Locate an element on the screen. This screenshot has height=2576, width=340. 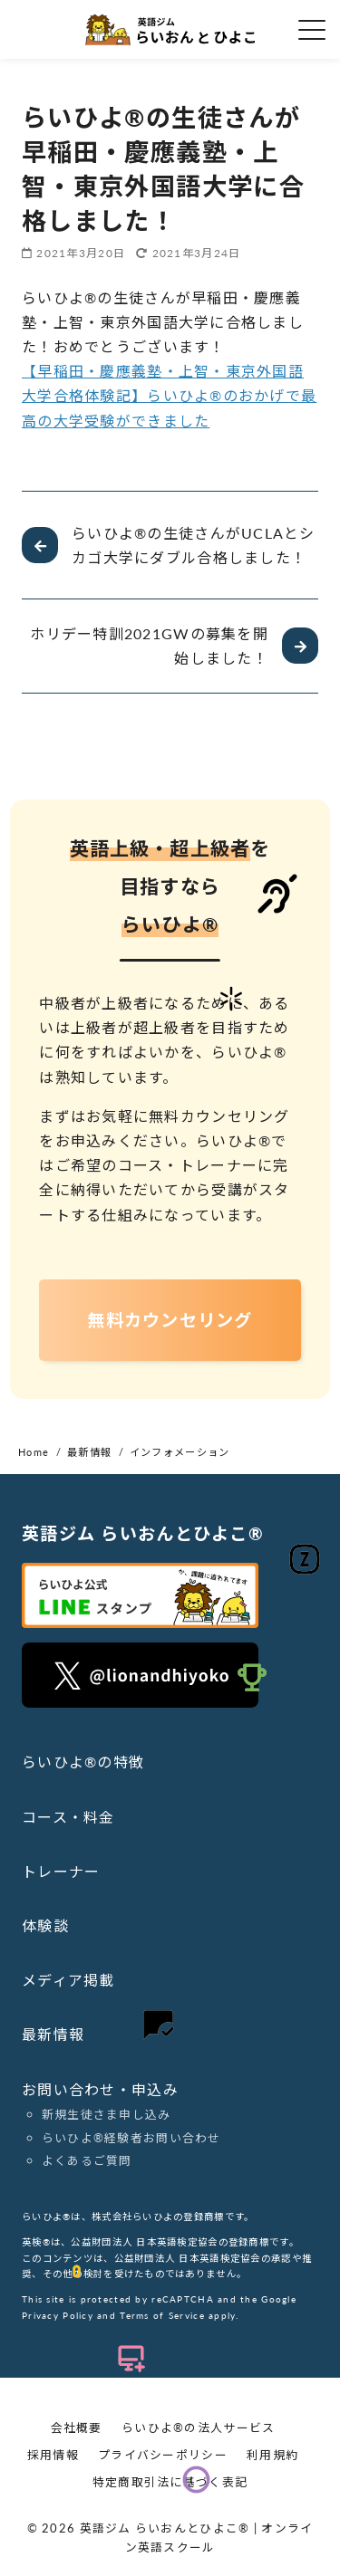
indicates zero items or empty count is located at coordinates (76, 2271).